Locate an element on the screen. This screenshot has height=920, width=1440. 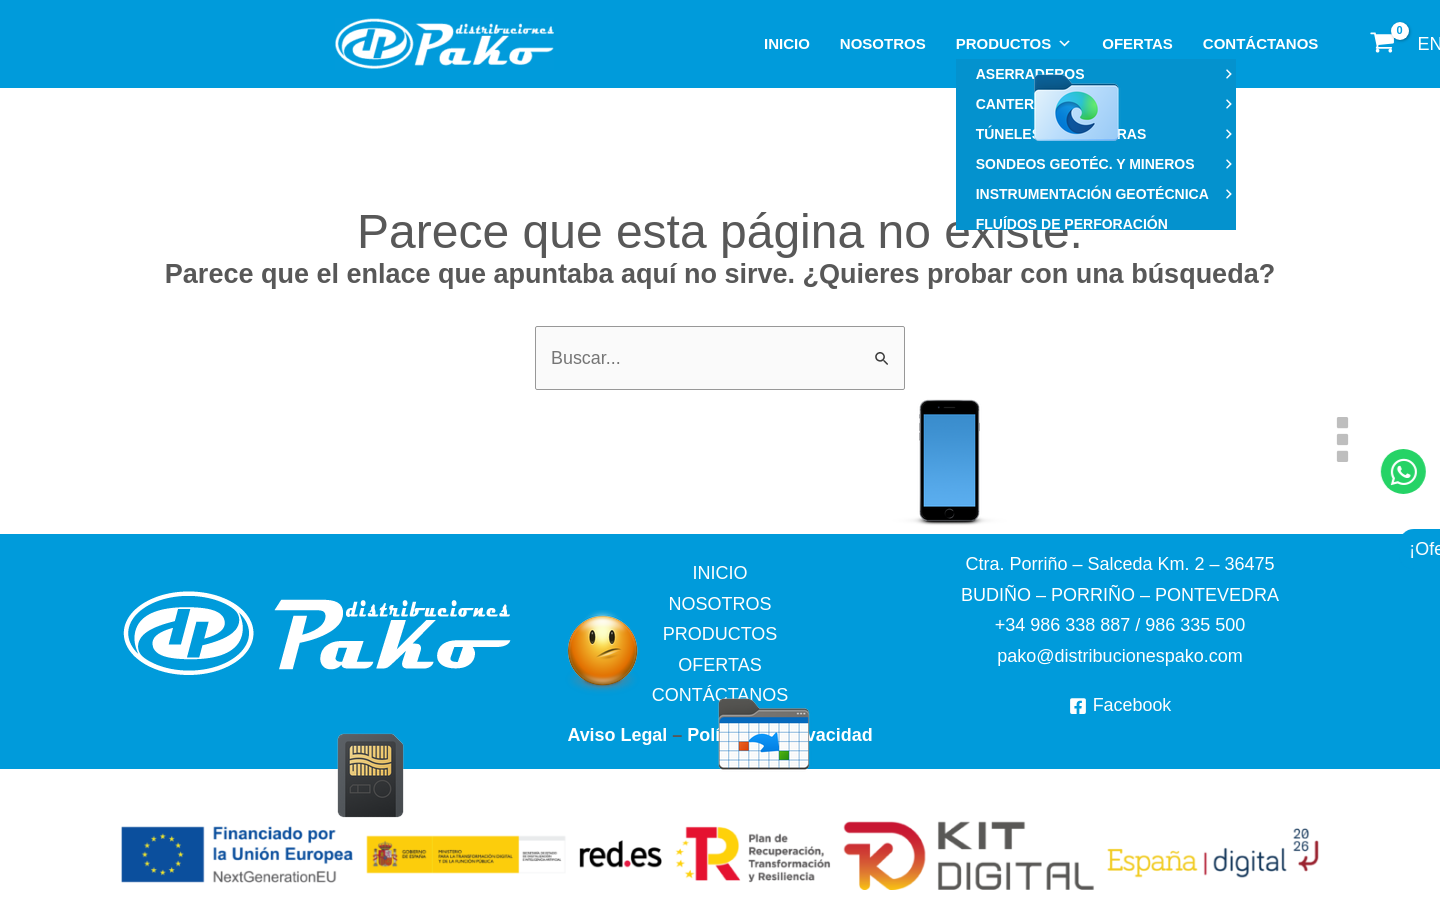
open folder containing scheduled items is located at coordinates (763, 736).